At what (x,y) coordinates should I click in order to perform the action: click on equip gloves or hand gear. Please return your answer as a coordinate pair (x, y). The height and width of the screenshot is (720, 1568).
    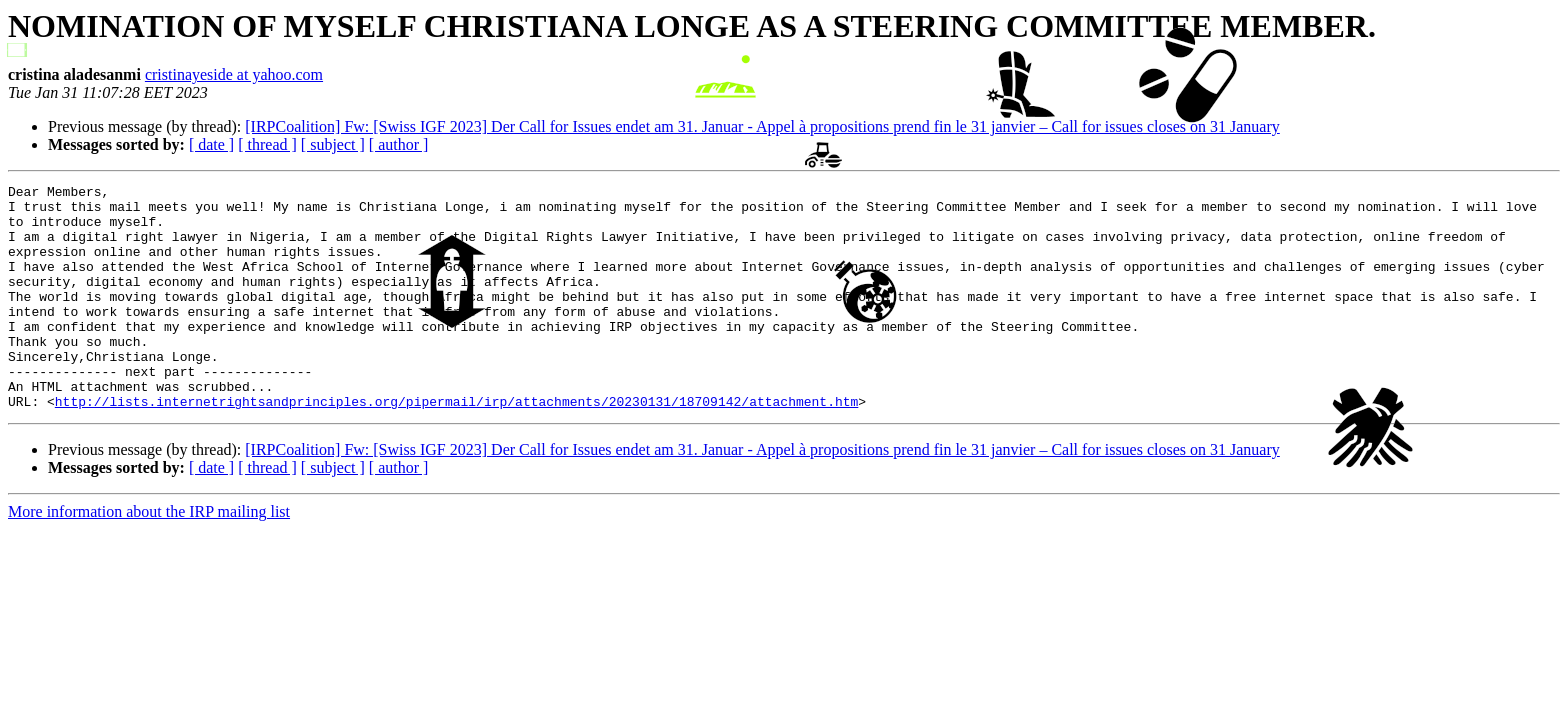
    Looking at the image, I should click on (1370, 427).